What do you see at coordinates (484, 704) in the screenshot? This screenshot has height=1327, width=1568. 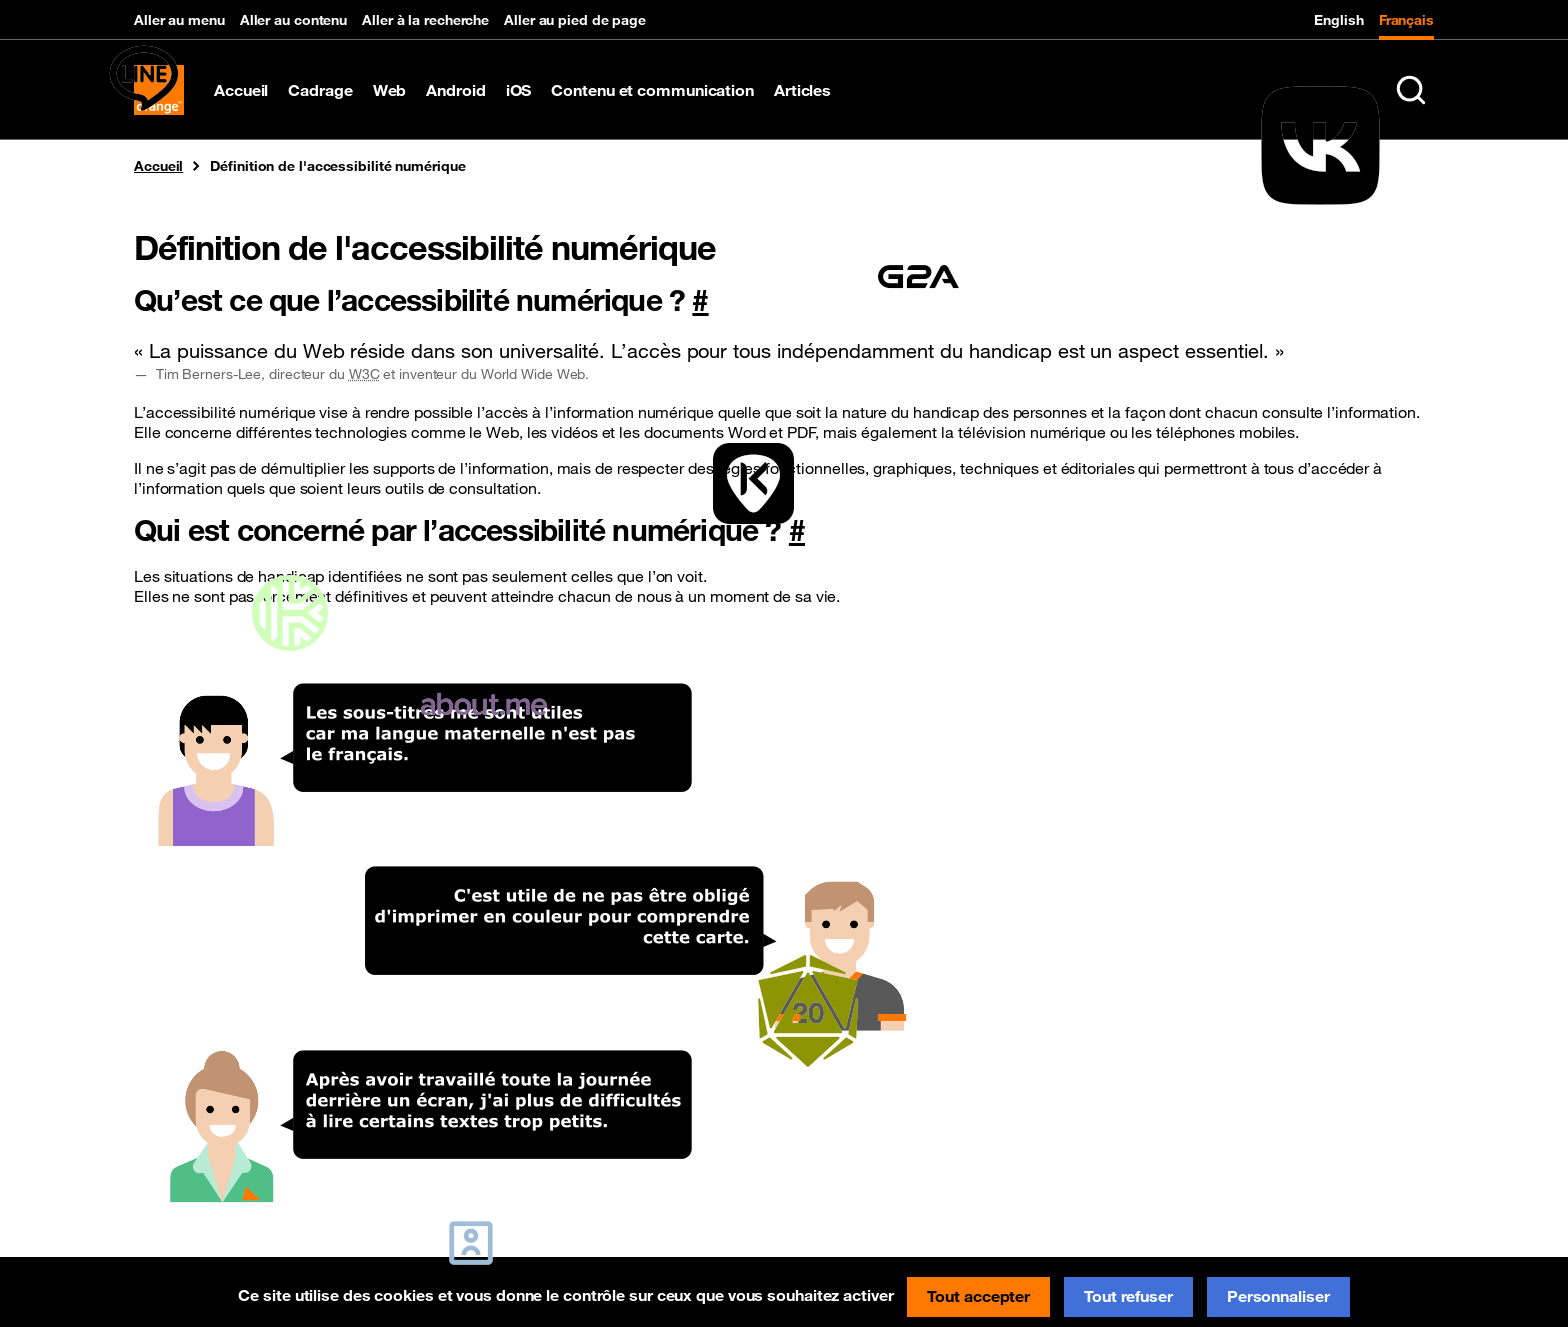 I see `visit your about.me profile` at bounding box center [484, 704].